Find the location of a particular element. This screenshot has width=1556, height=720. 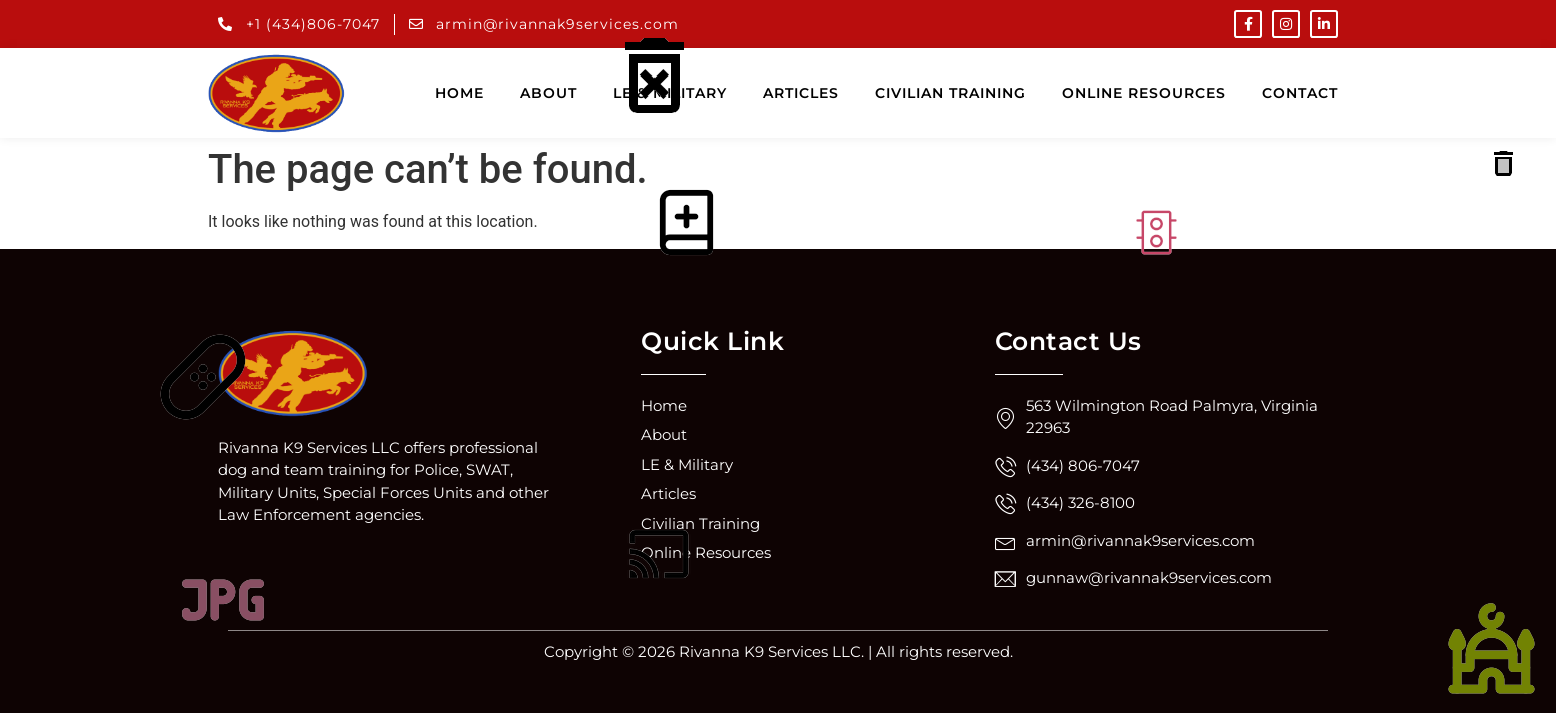

cast screen to an external display is located at coordinates (659, 554).